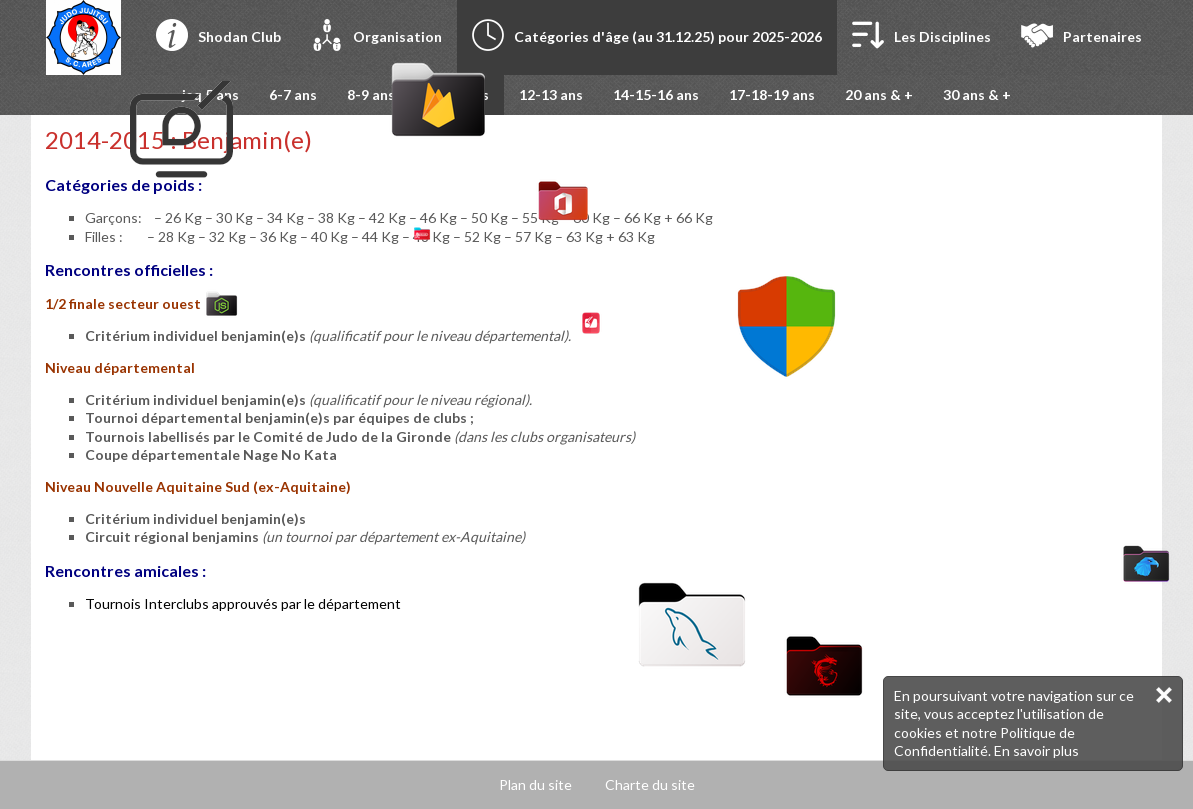 The image size is (1193, 809). I want to click on folder containing node.js project files, so click(221, 304).